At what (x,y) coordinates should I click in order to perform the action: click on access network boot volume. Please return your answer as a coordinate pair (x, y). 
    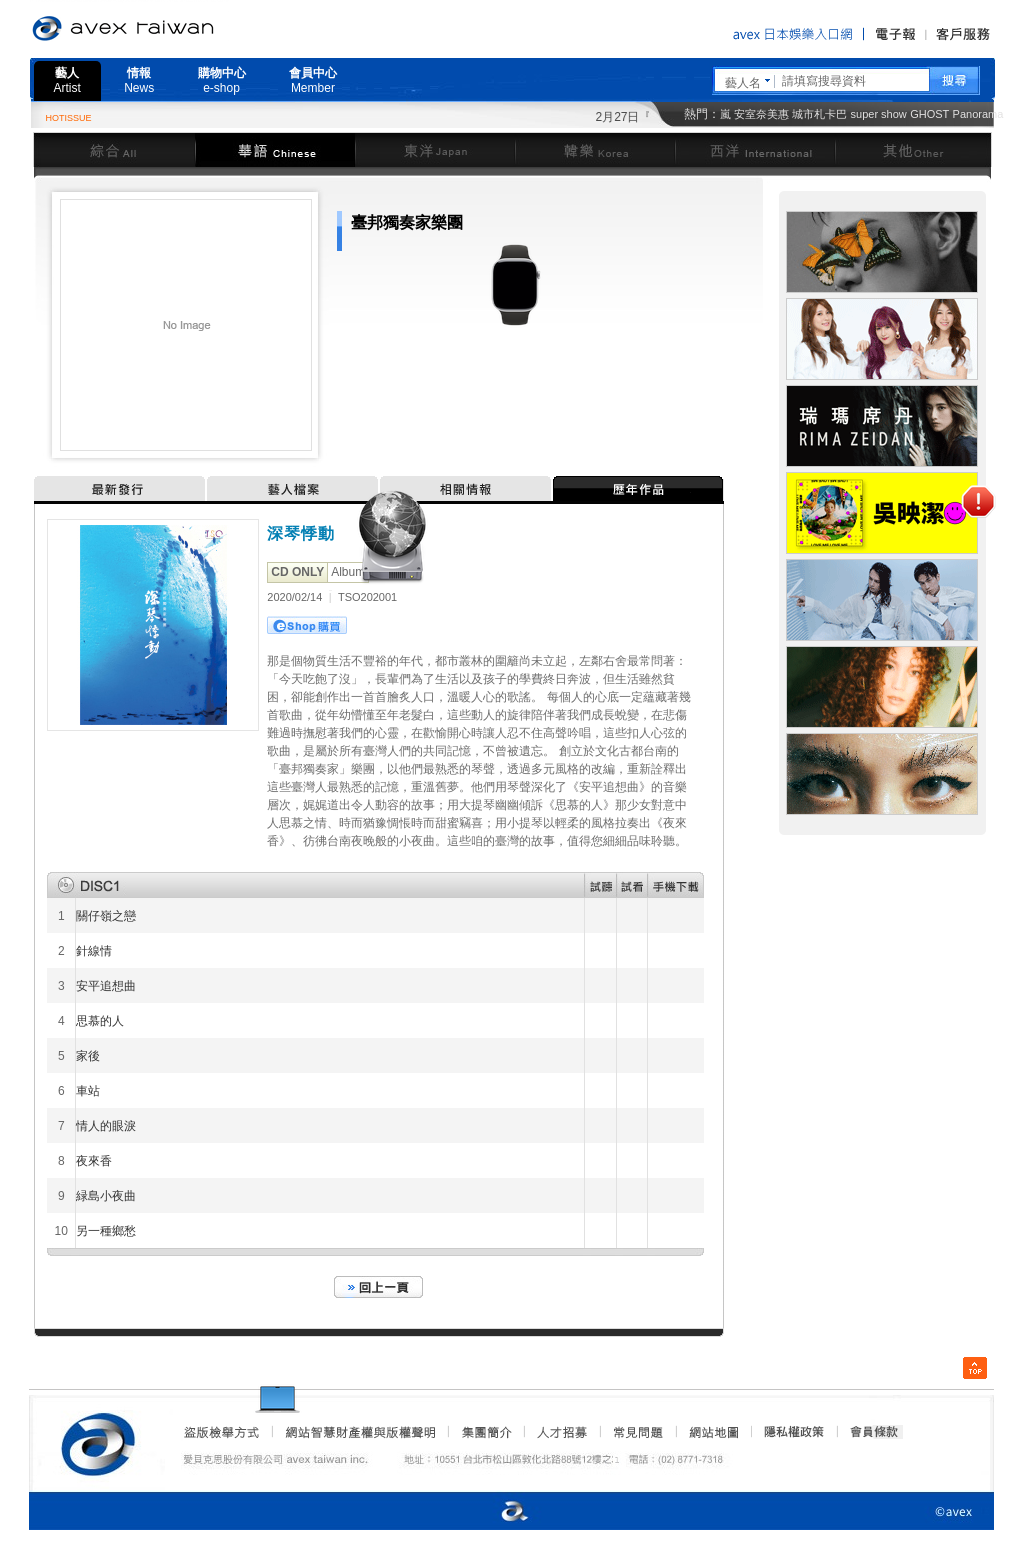
    Looking at the image, I should click on (389, 537).